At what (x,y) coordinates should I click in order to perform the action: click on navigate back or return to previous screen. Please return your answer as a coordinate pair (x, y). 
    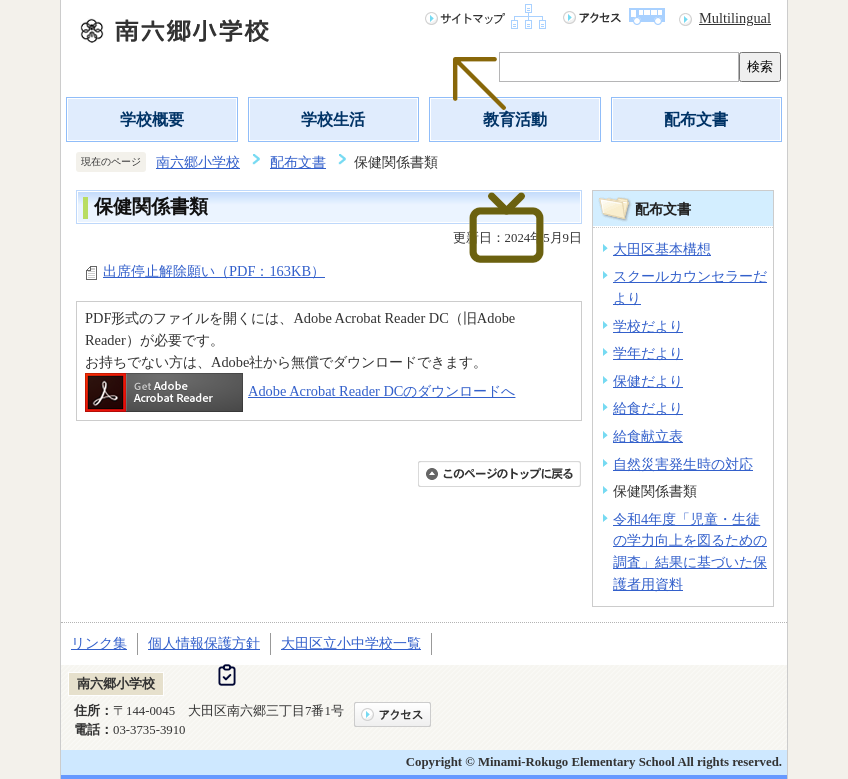
    Looking at the image, I should click on (479, 83).